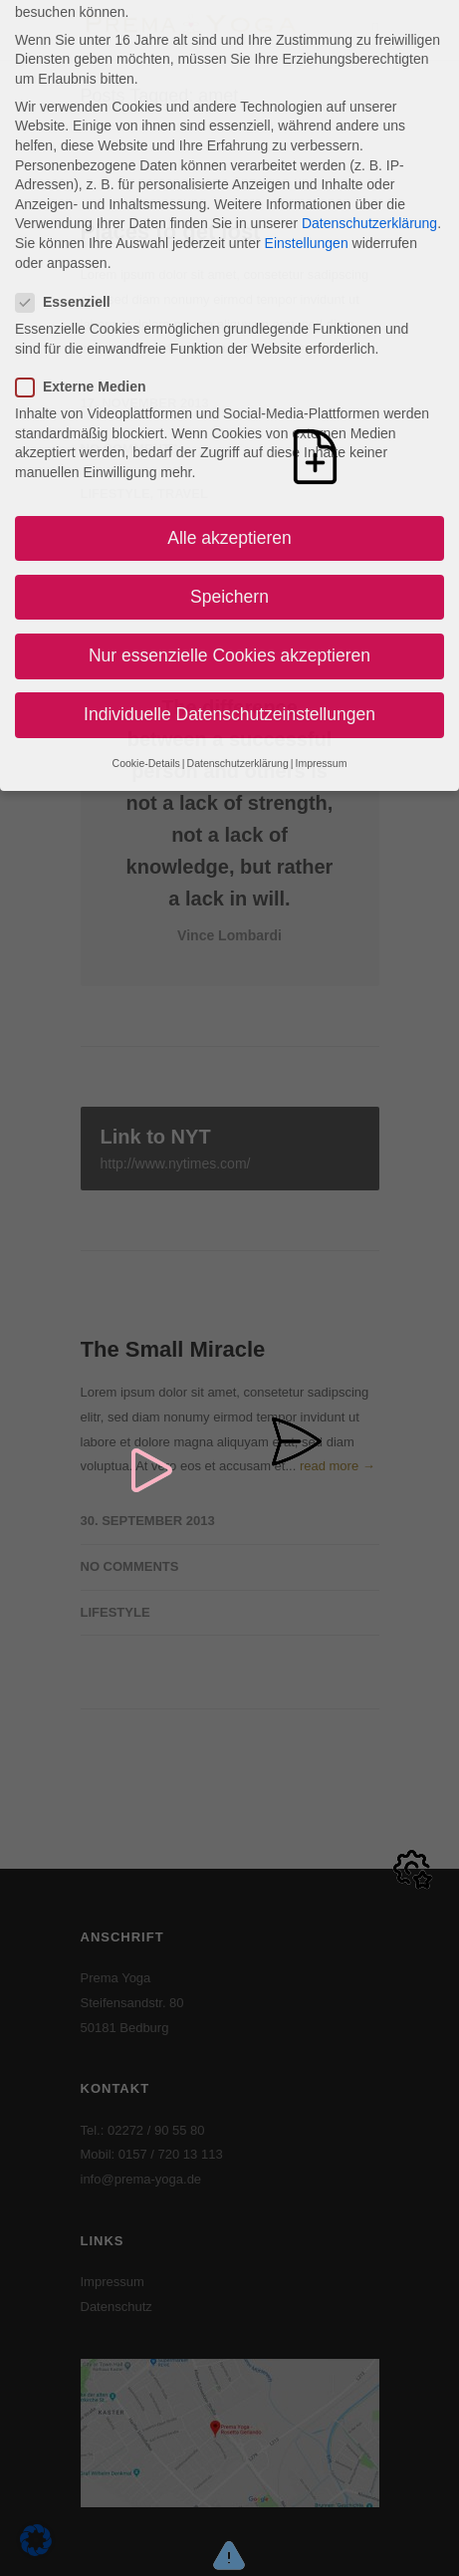 The height and width of the screenshot is (2576, 459). Describe the element at coordinates (229, 2557) in the screenshot. I see `indicates a warning or caution state` at that location.